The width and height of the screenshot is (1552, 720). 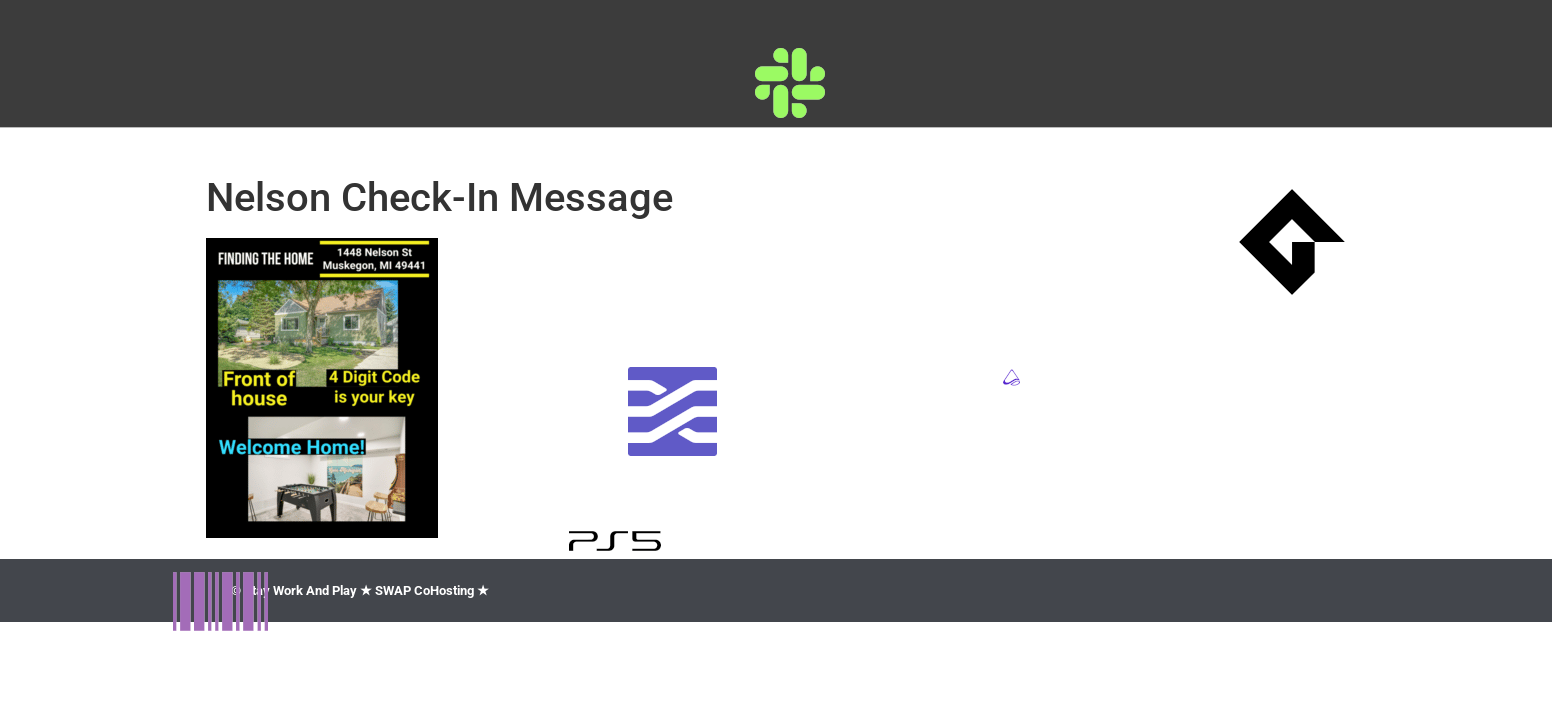 I want to click on PlayStation 5 brand logo, so click(x=615, y=541).